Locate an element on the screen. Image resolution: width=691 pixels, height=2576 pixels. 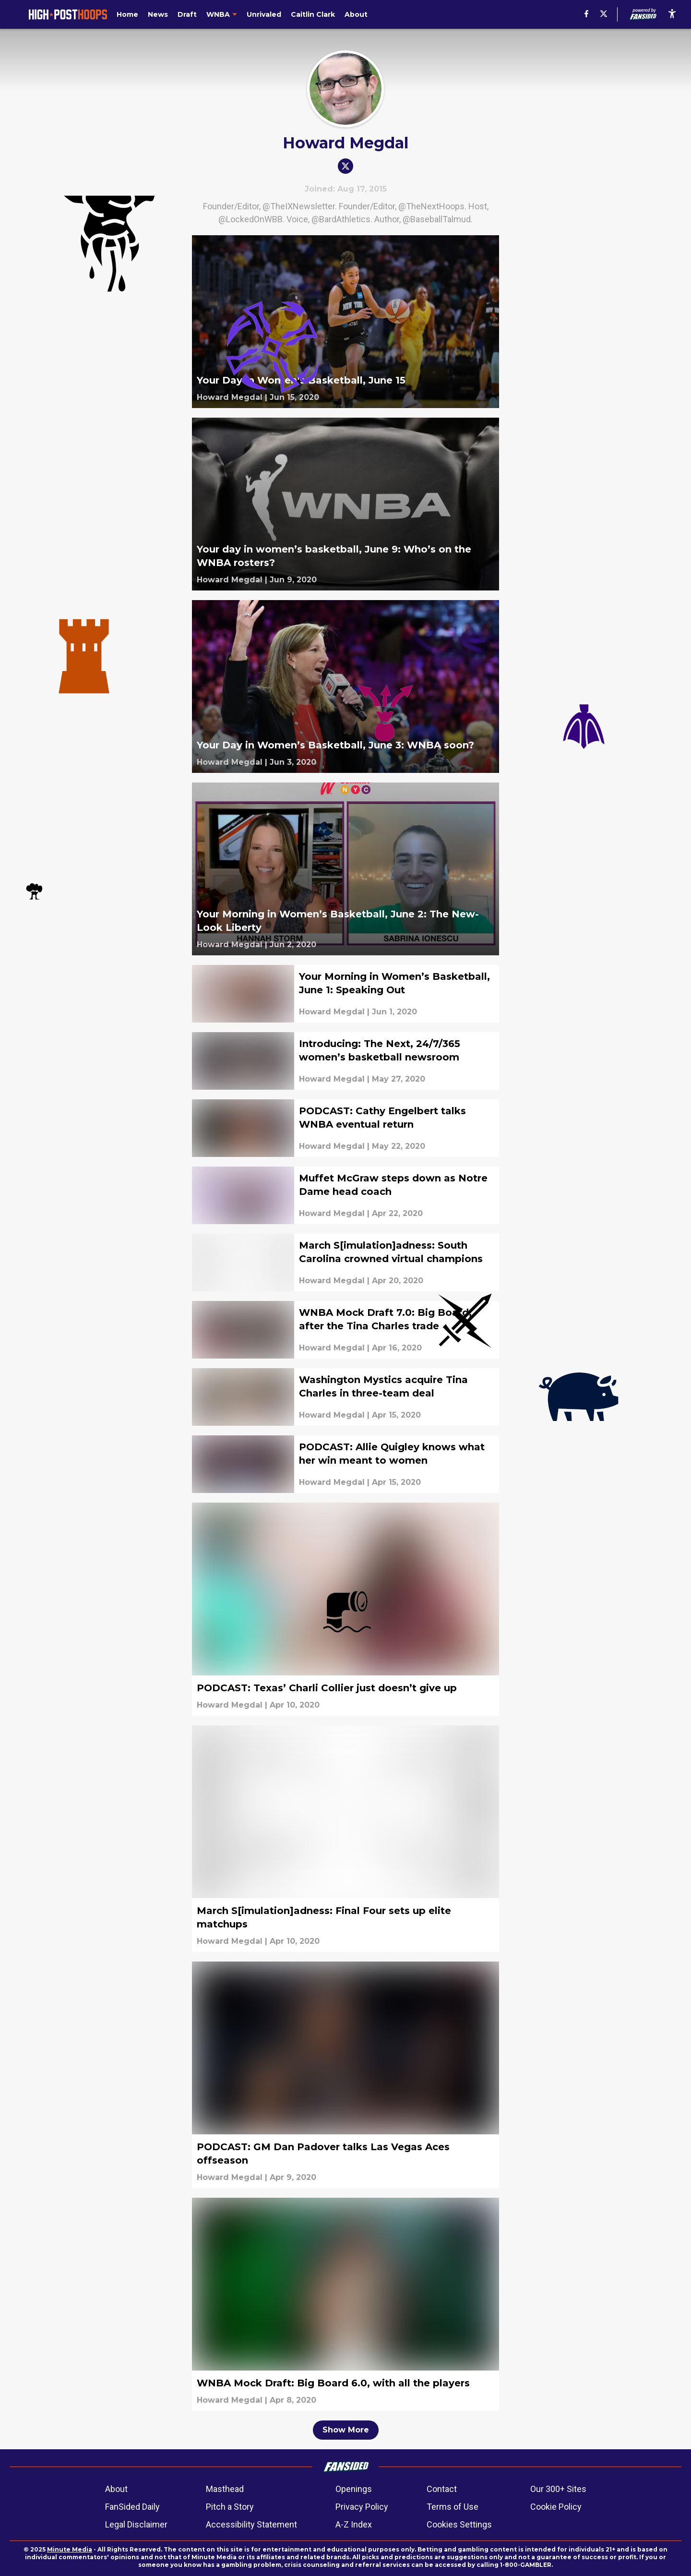
enter a treehouse or forest dwelling is located at coordinates (34, 891).